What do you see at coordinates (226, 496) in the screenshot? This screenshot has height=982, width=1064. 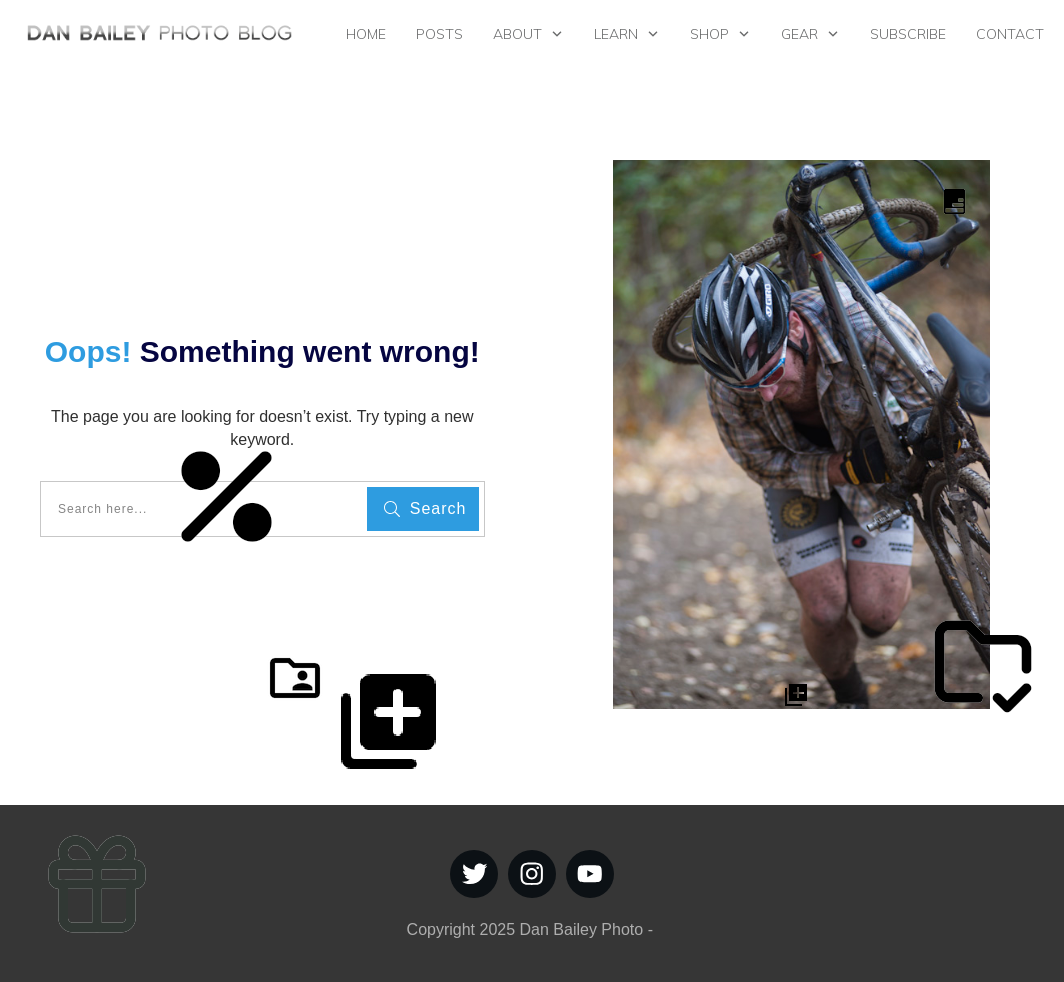 I see `view discount or sale information` at bounding box center [226, 496].